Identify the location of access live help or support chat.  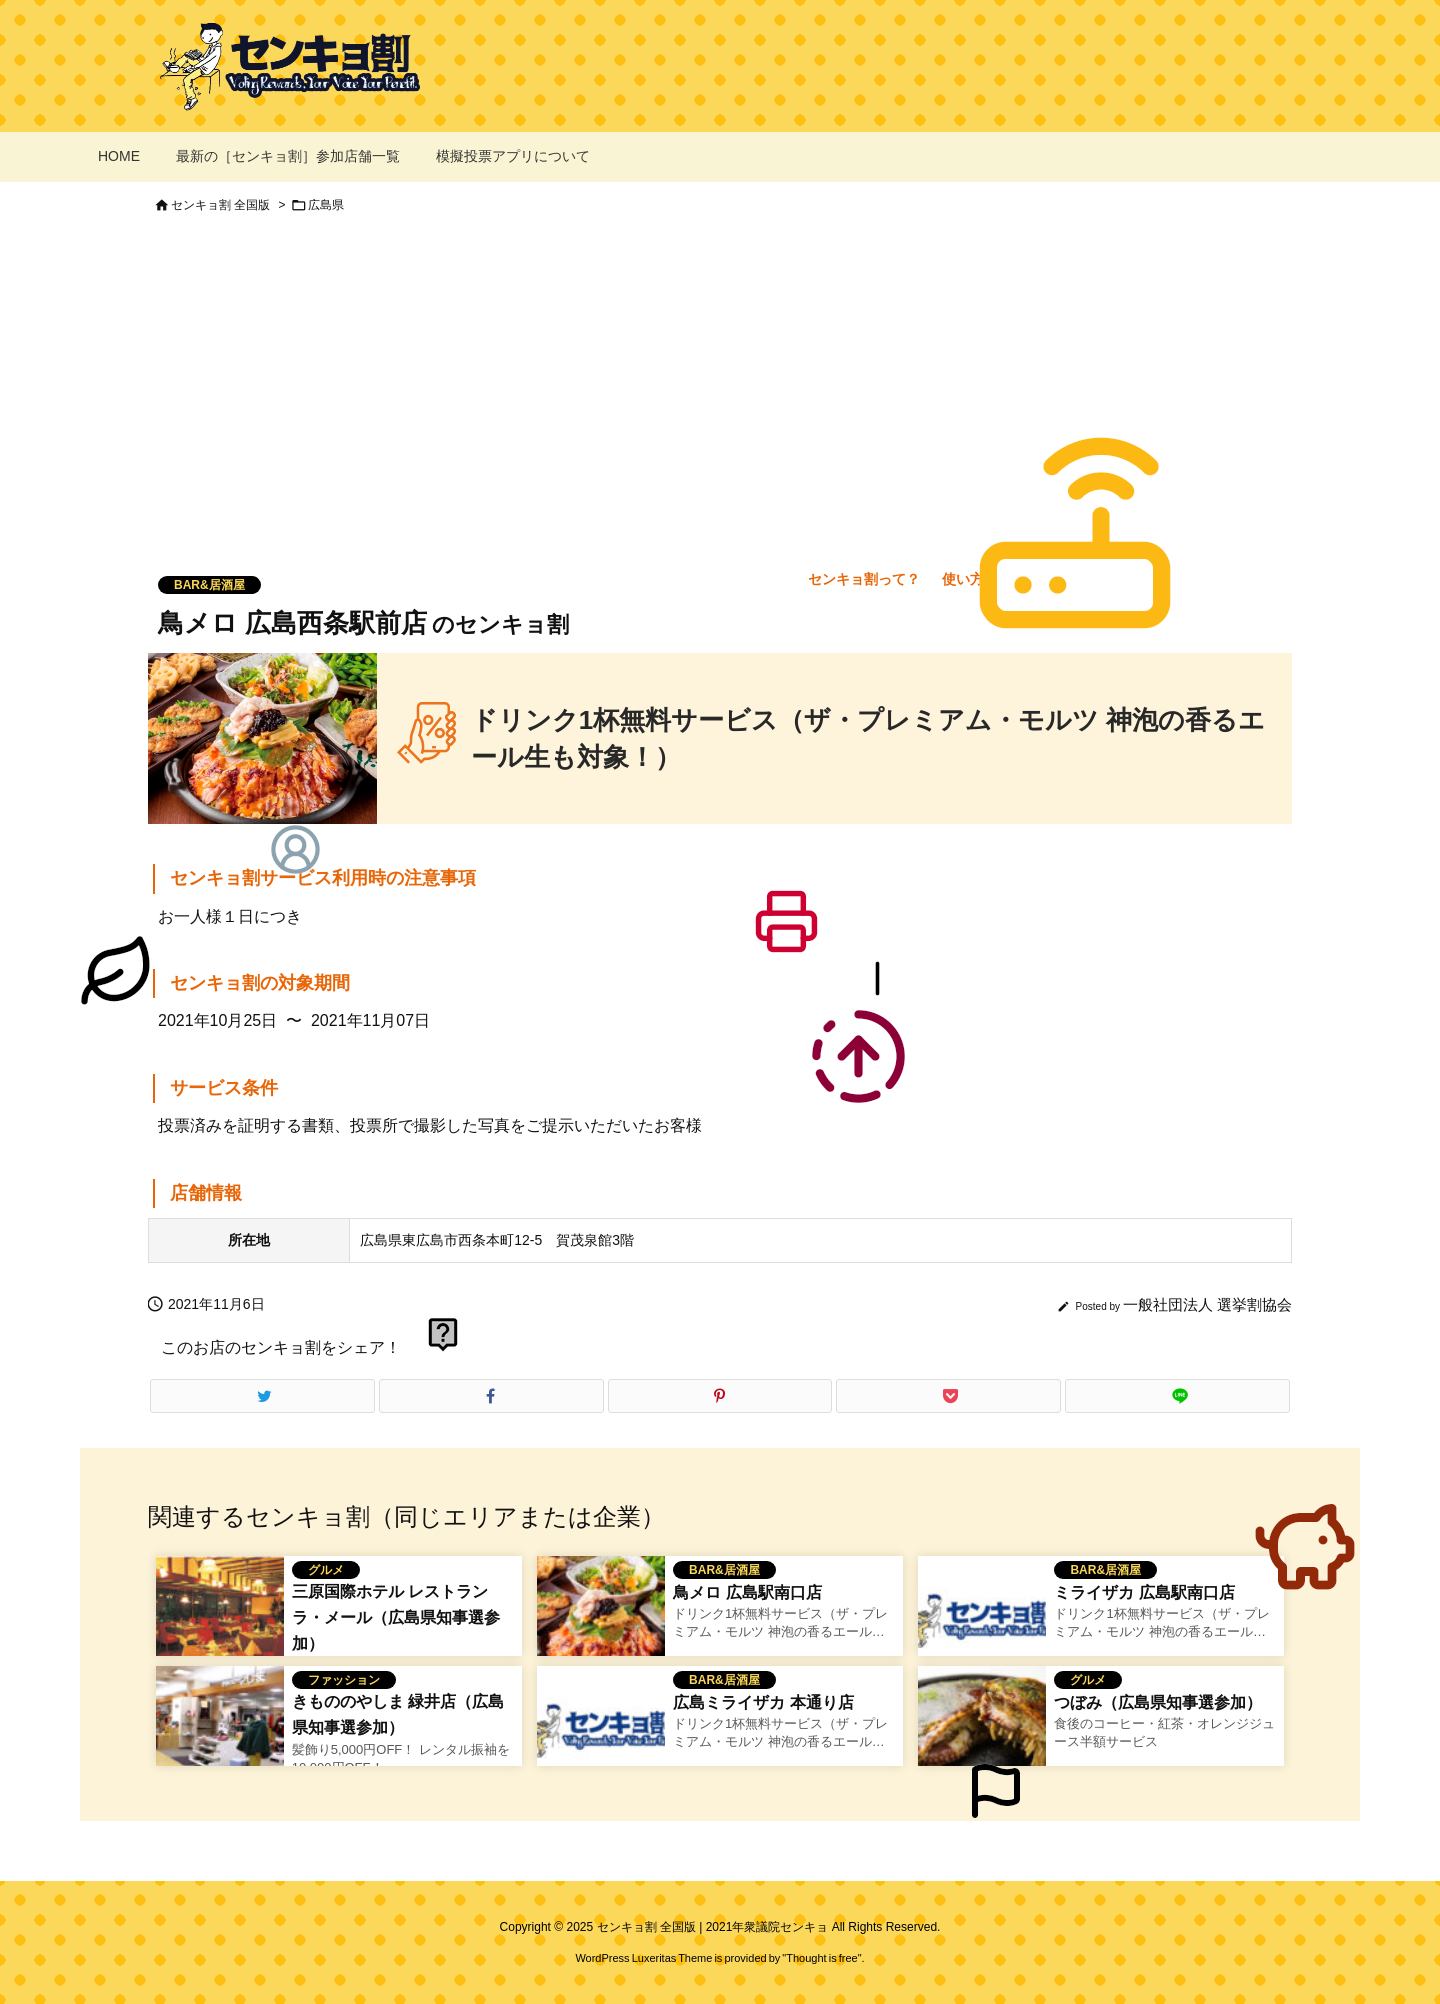
(443, 1334).